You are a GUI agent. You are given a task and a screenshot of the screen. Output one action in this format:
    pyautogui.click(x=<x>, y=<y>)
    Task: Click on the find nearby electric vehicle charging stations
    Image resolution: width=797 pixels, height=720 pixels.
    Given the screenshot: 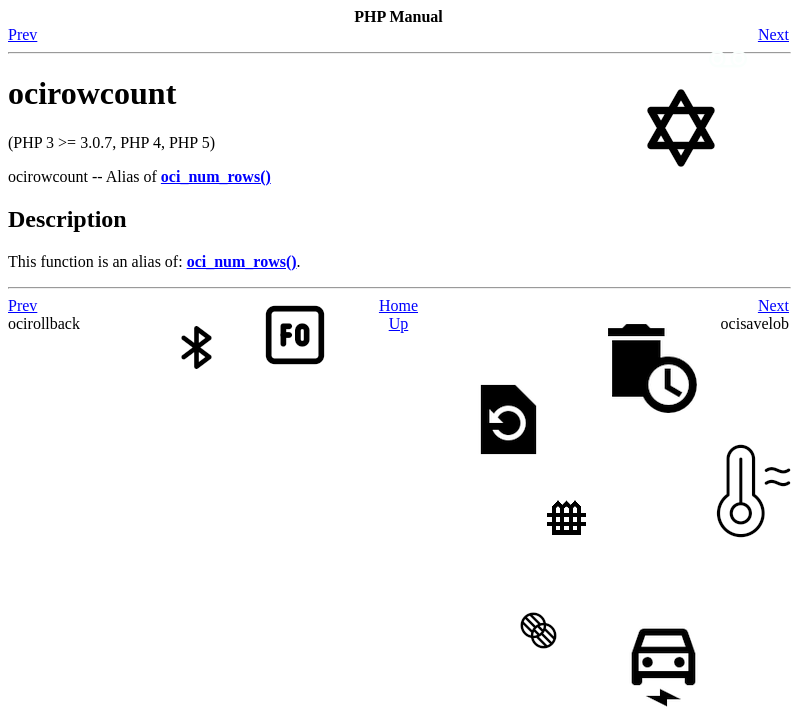 What is the action you would take?
    pyautogui.click(x=663, y=667)
    